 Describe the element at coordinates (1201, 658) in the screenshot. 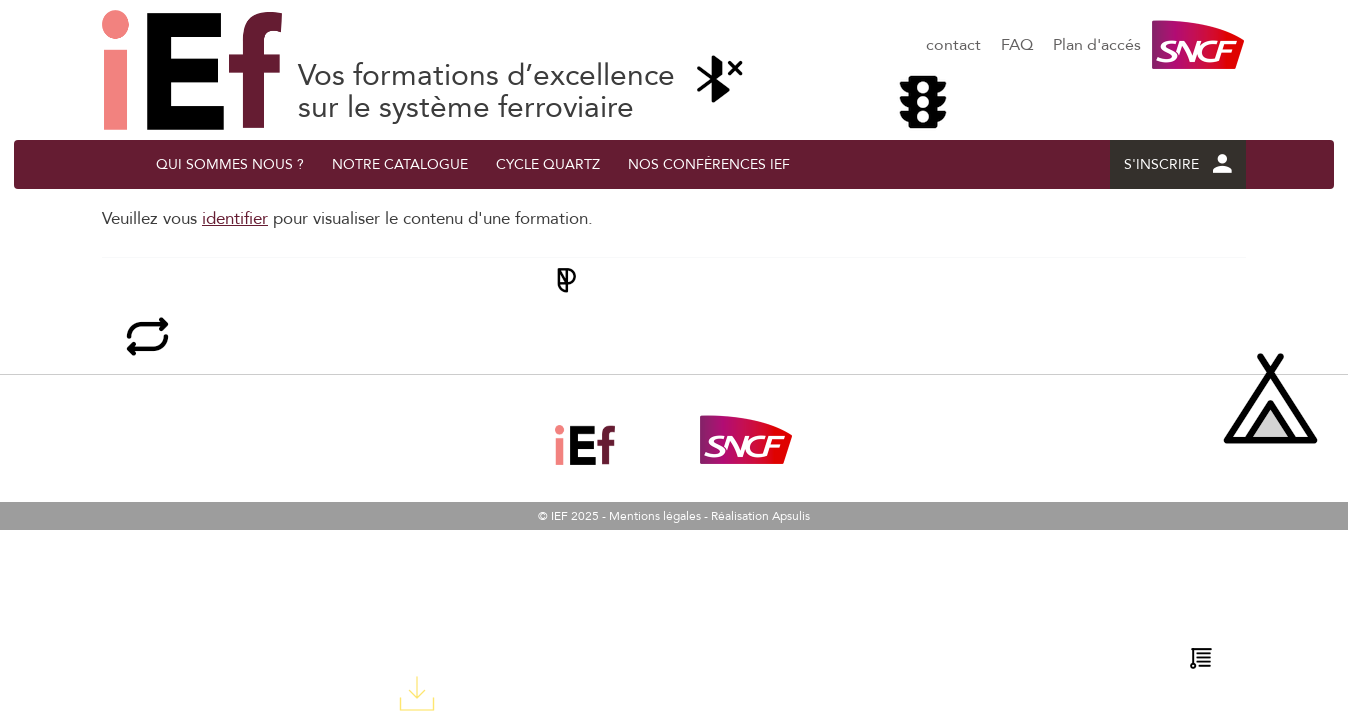

I see `adjust window blinds or shades` at that location.